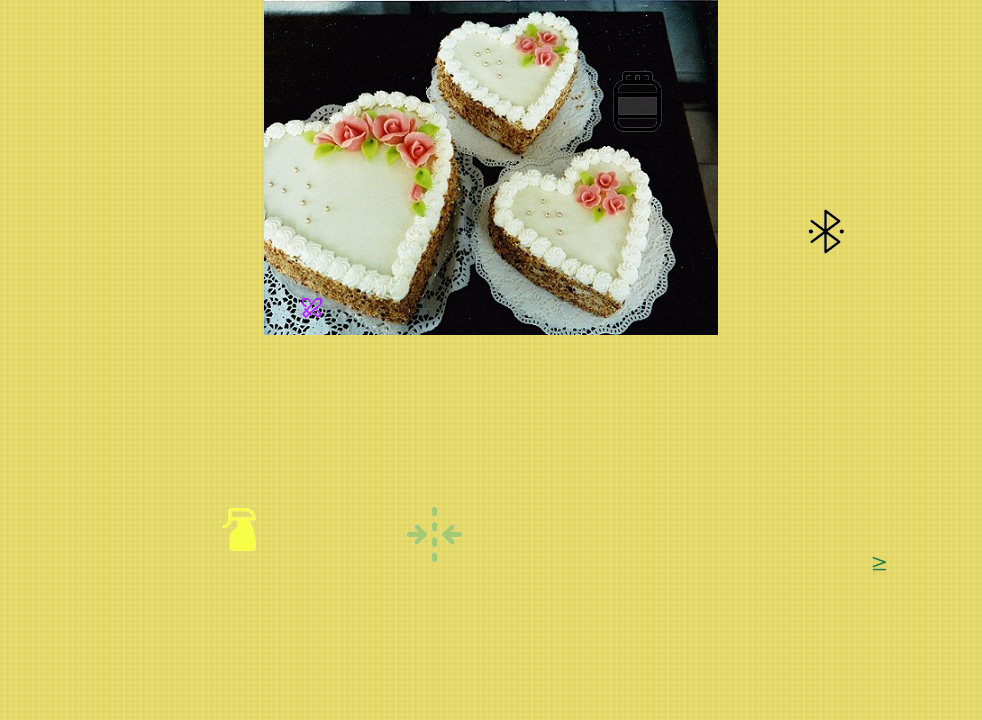 Image resolution: width=982 pixels, height=720 pixels. I want to click on start a battle or combat mode, so click(312, 308).